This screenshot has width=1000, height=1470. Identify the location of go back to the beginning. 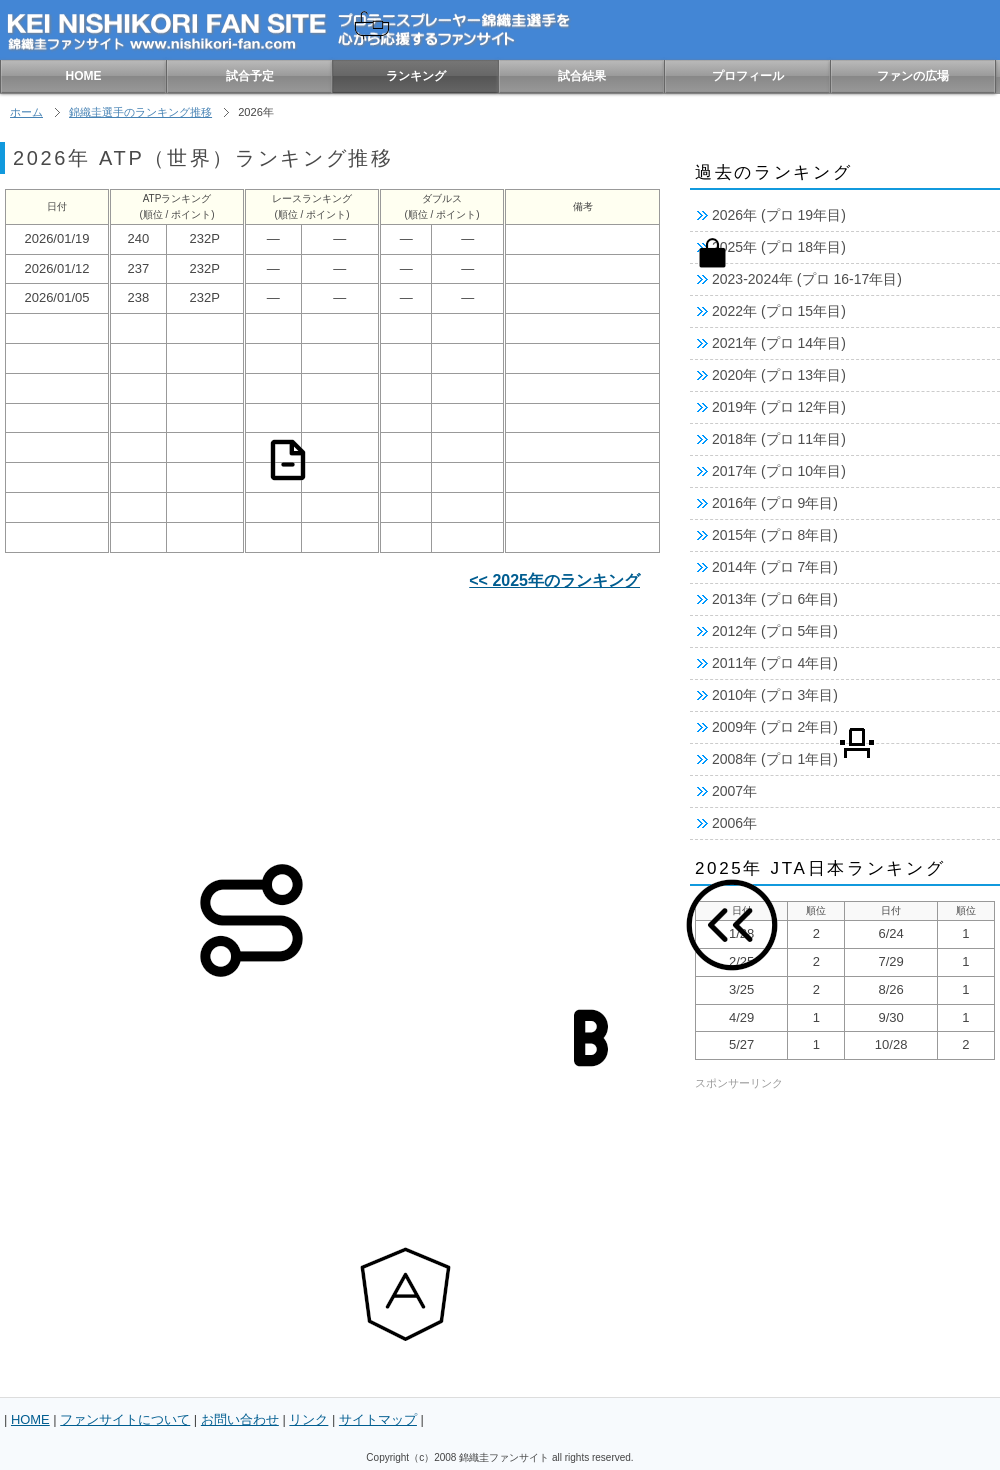
(732, 925).